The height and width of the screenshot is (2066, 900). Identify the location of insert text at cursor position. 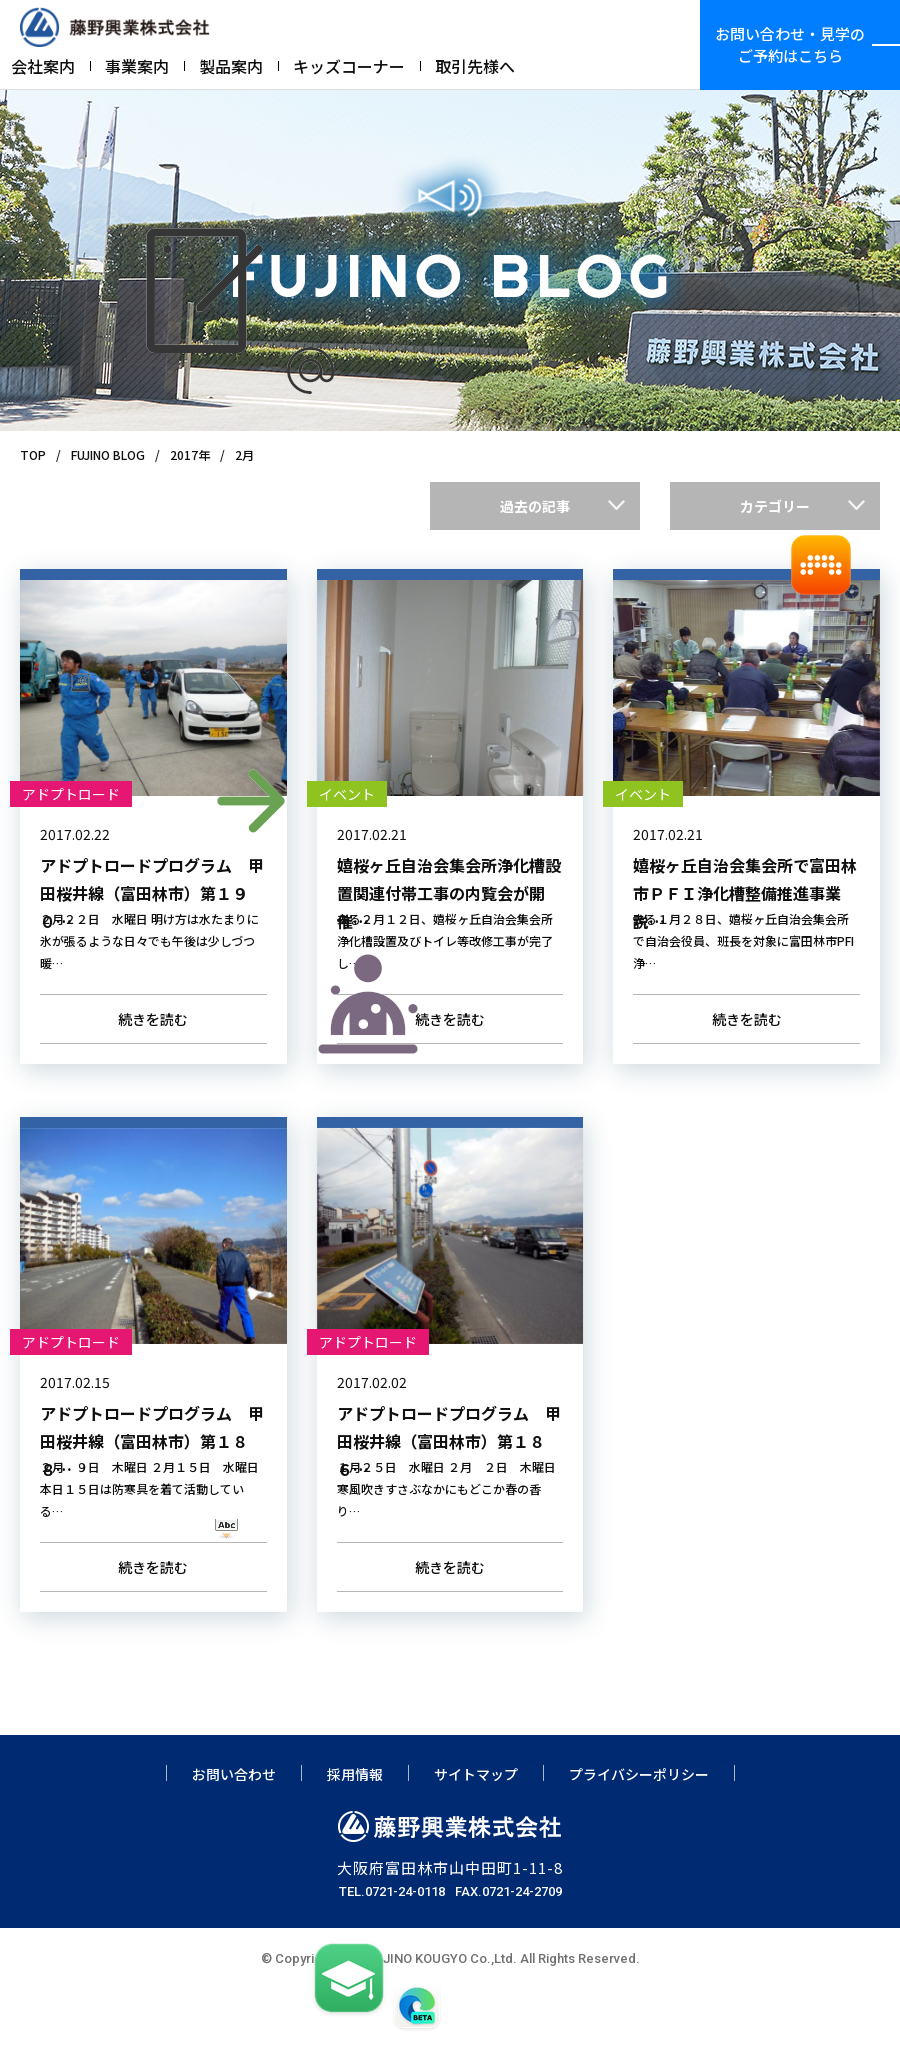
(226, 1527).